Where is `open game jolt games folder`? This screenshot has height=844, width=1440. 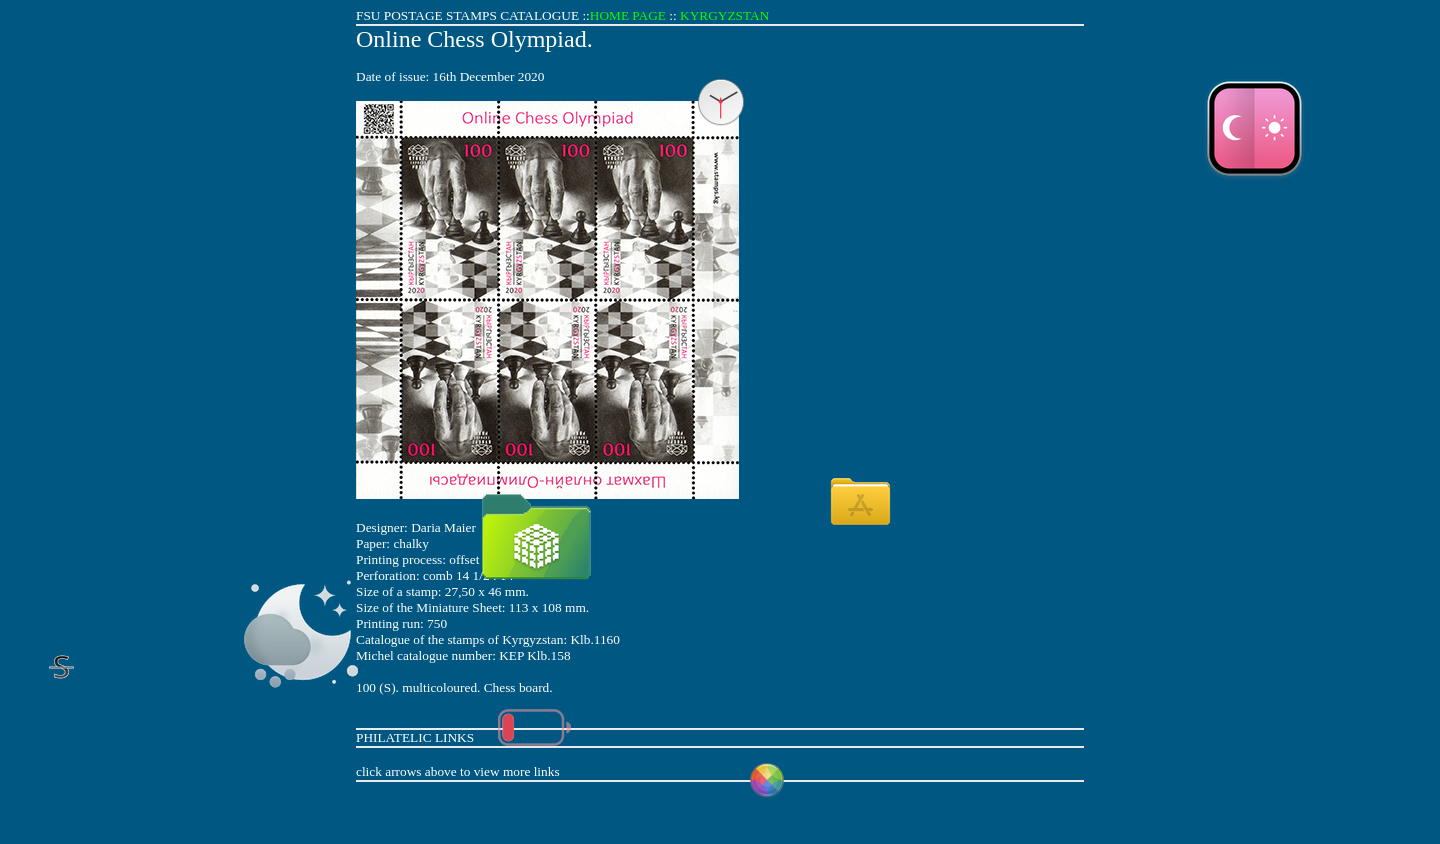 open game jolt games folder is located at coordinates (536, 539).